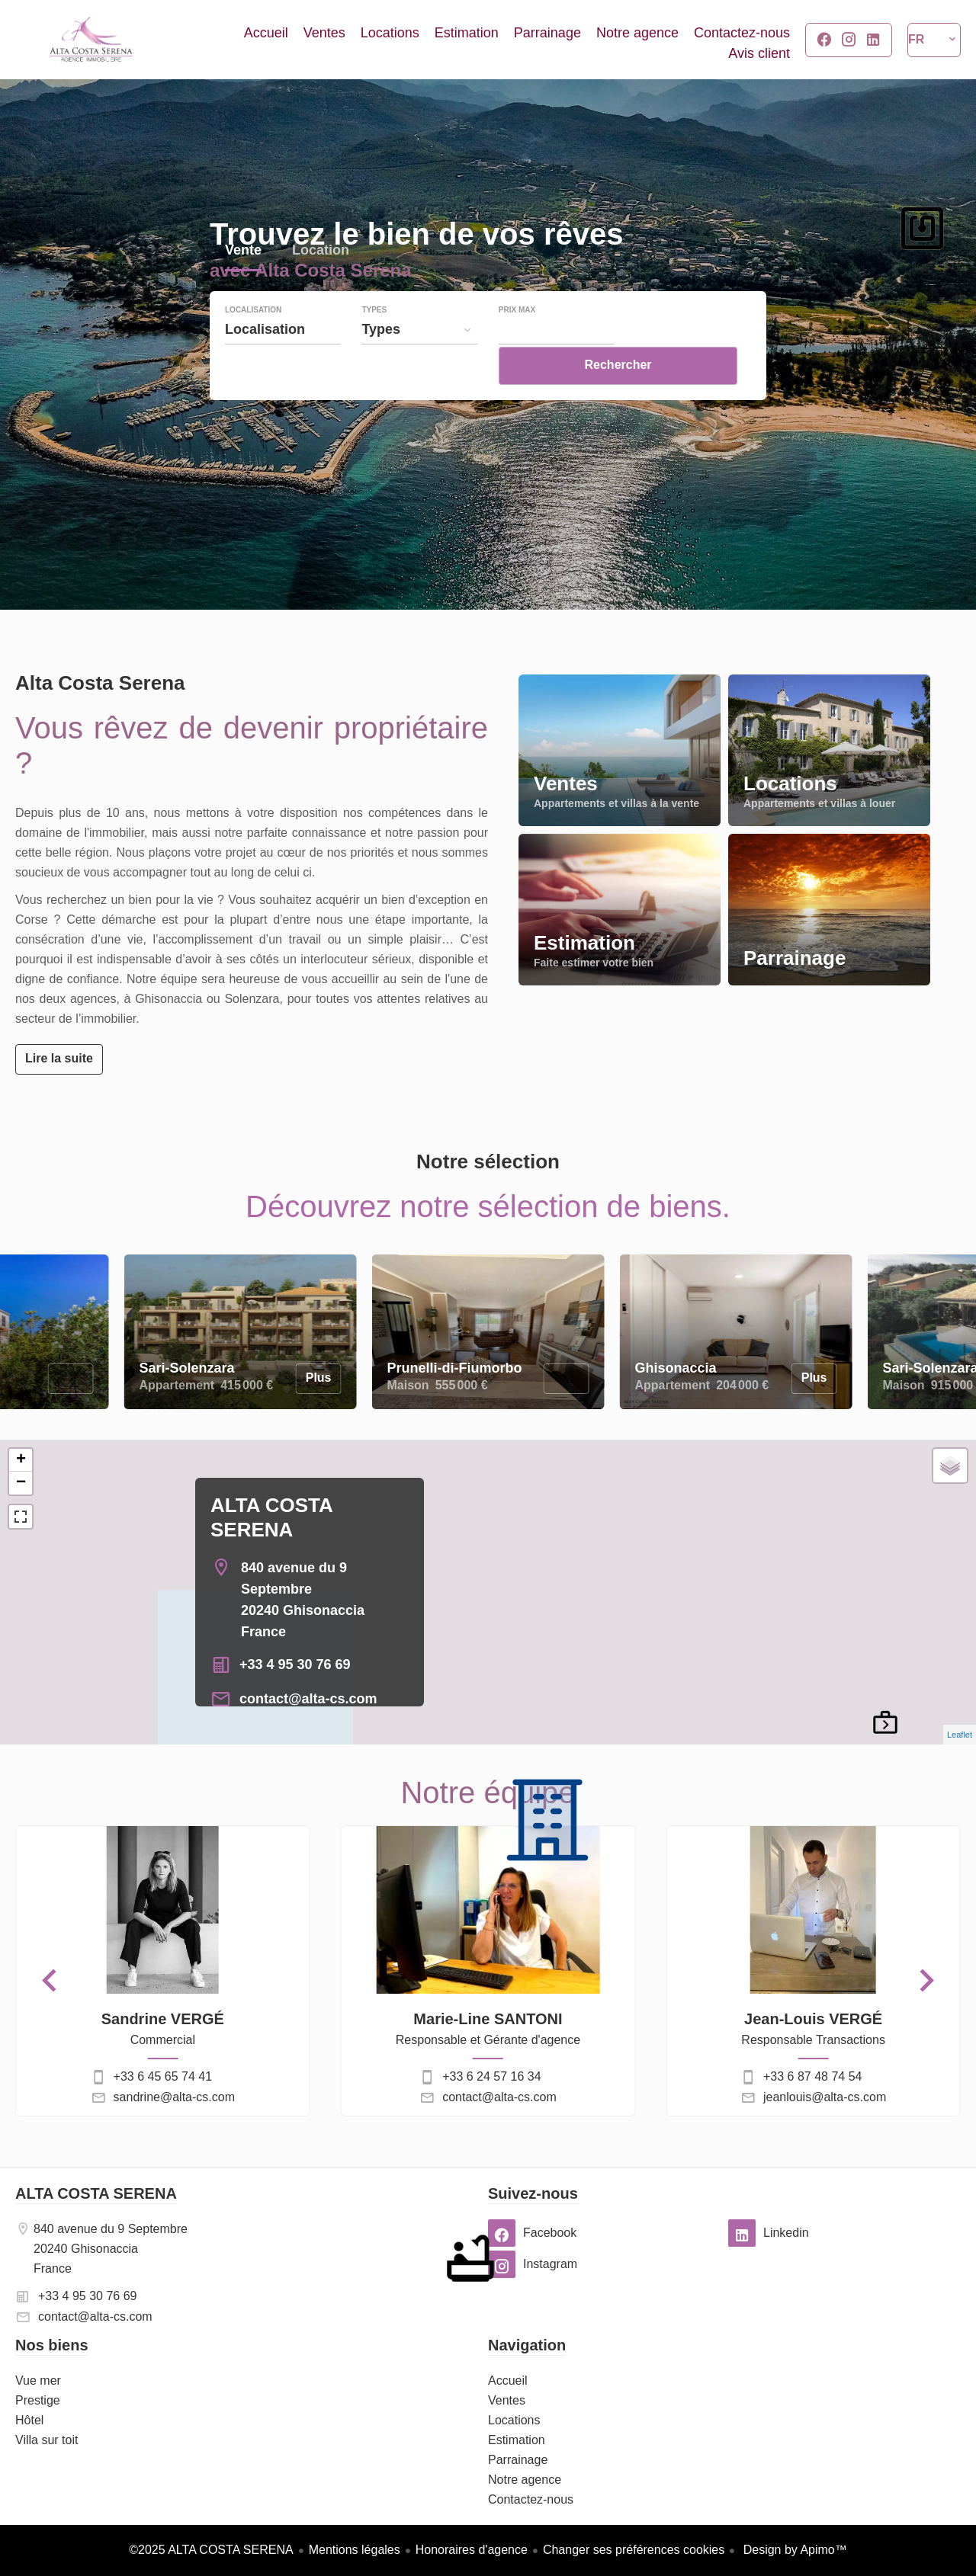  Describe the element at coordinates (922, 228) in the screenshot. I see `tap to enable nfc connectivity` at that location.